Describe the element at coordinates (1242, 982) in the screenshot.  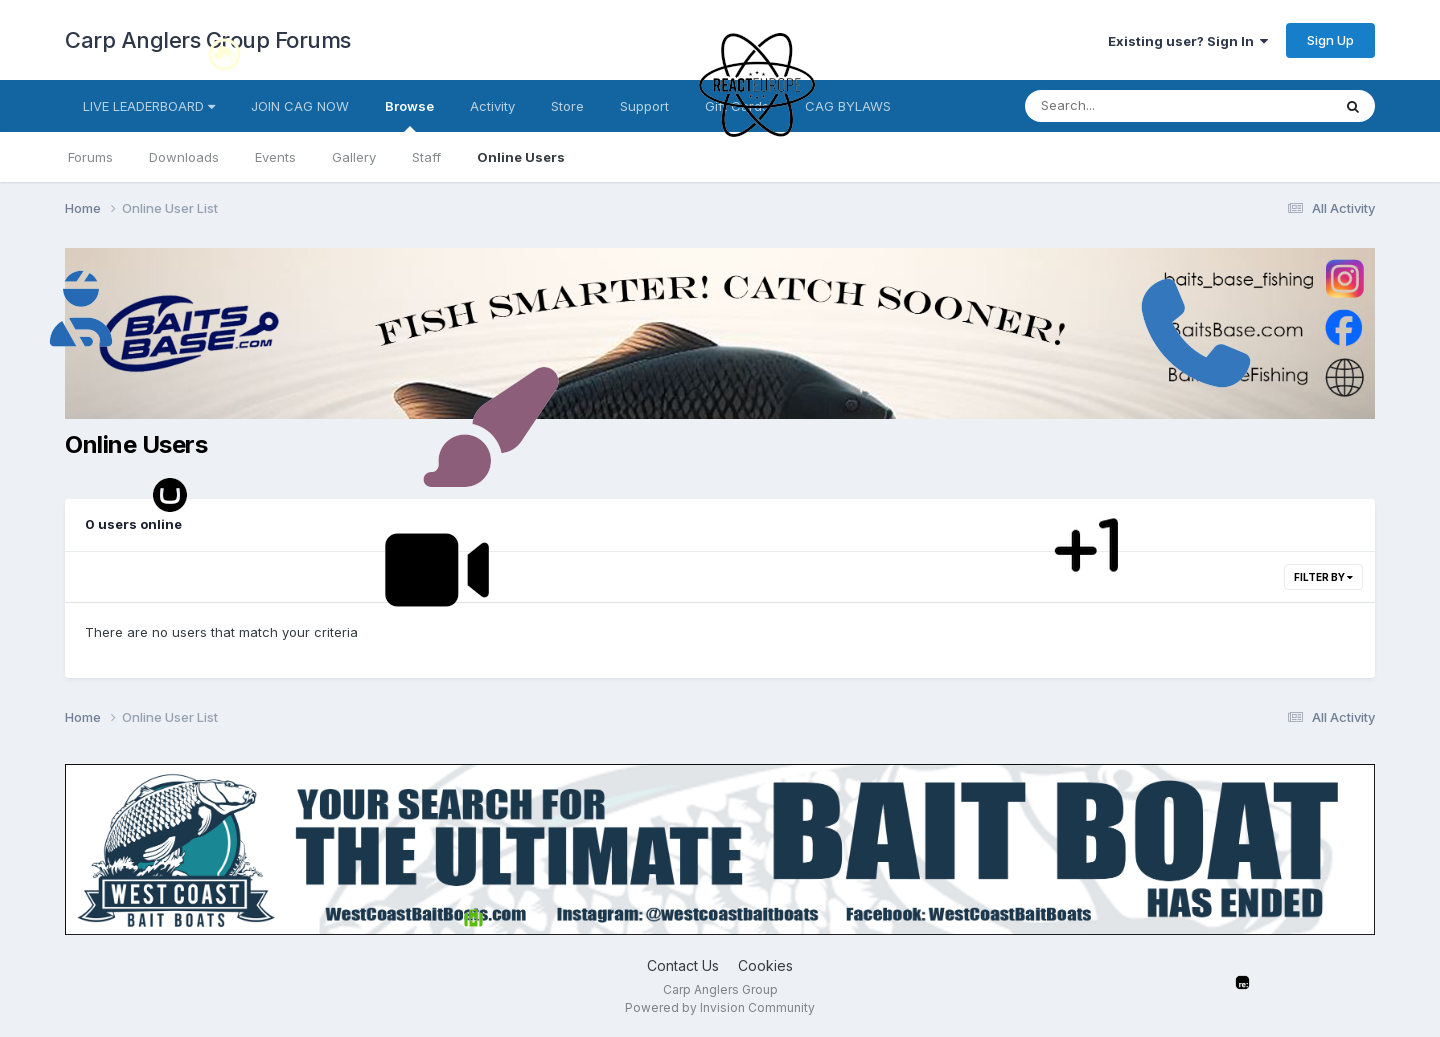
I see `replyd app logo` at that location.